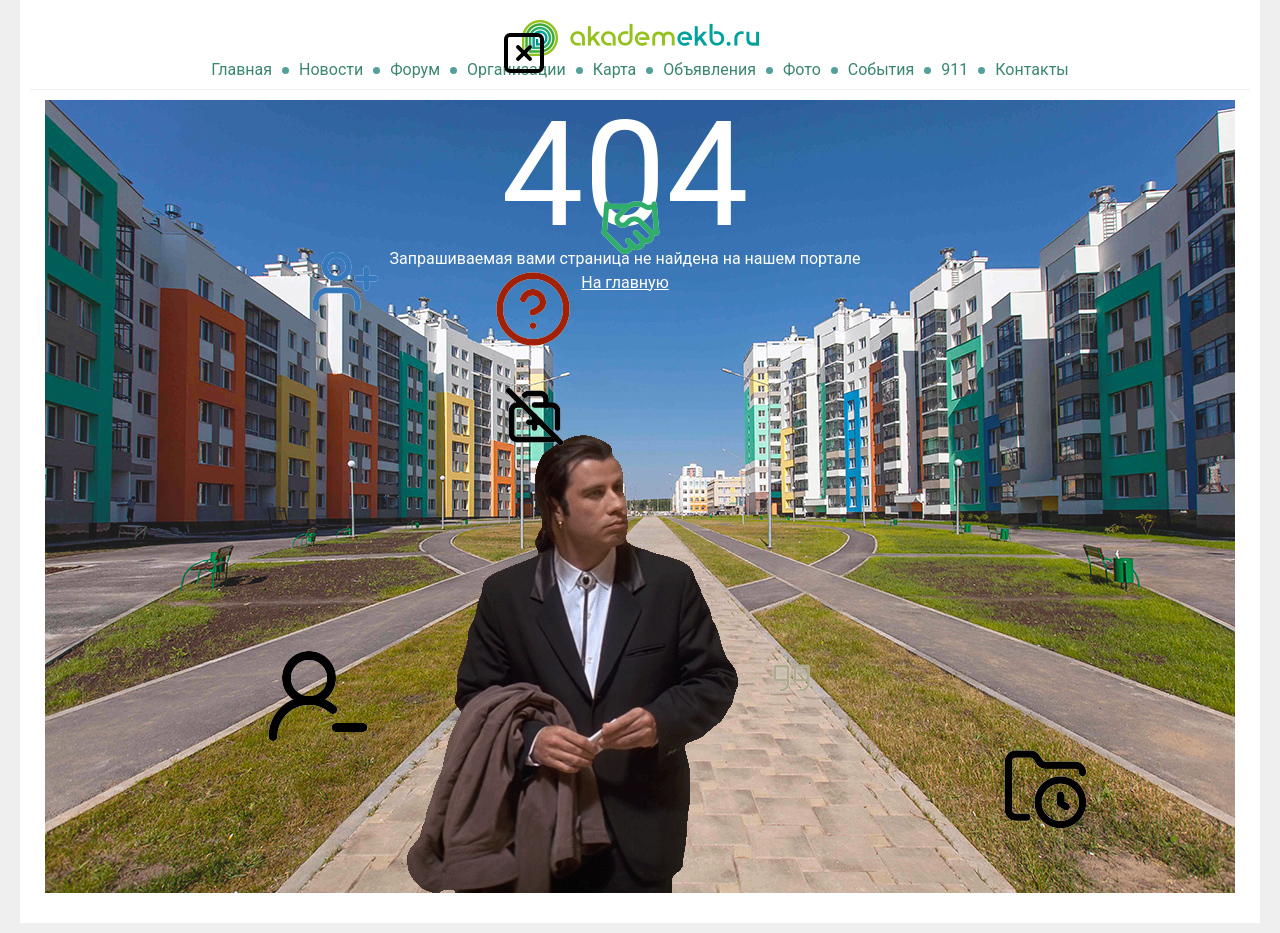  What do you see at coordinates (533, 309) in the screenshot?
I see `access help or support information` at bounding box center [533, 309].